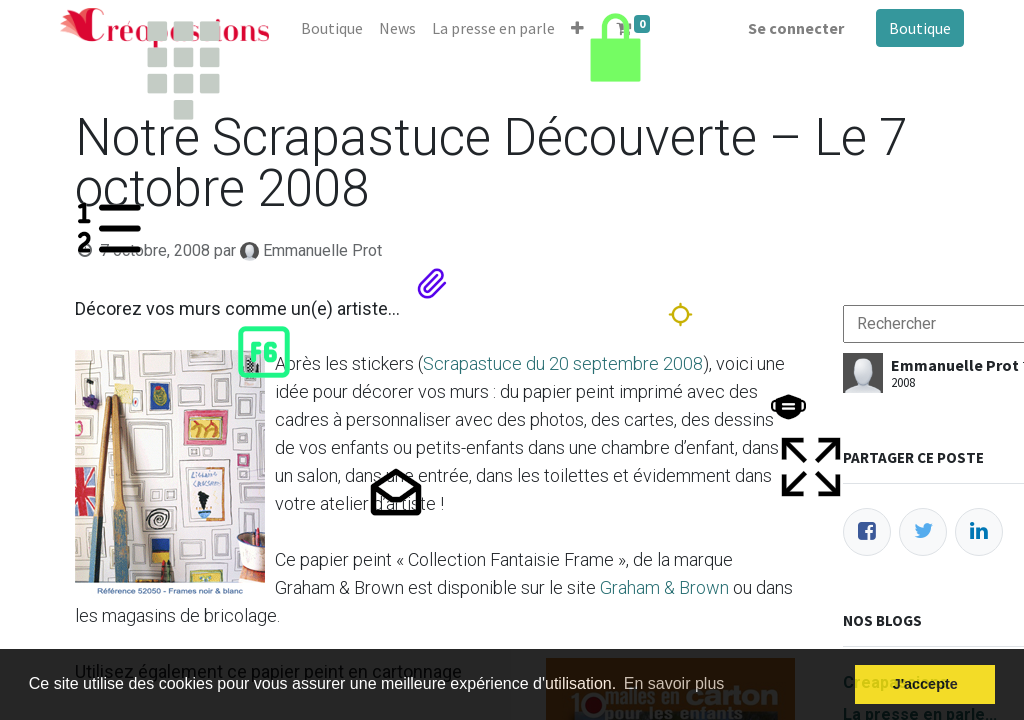 The height and width of the screenshot is (720, 1024). Describe the element at coordinates (396, 494) in the screenshot. I see `view opened mail or messages` at that location.